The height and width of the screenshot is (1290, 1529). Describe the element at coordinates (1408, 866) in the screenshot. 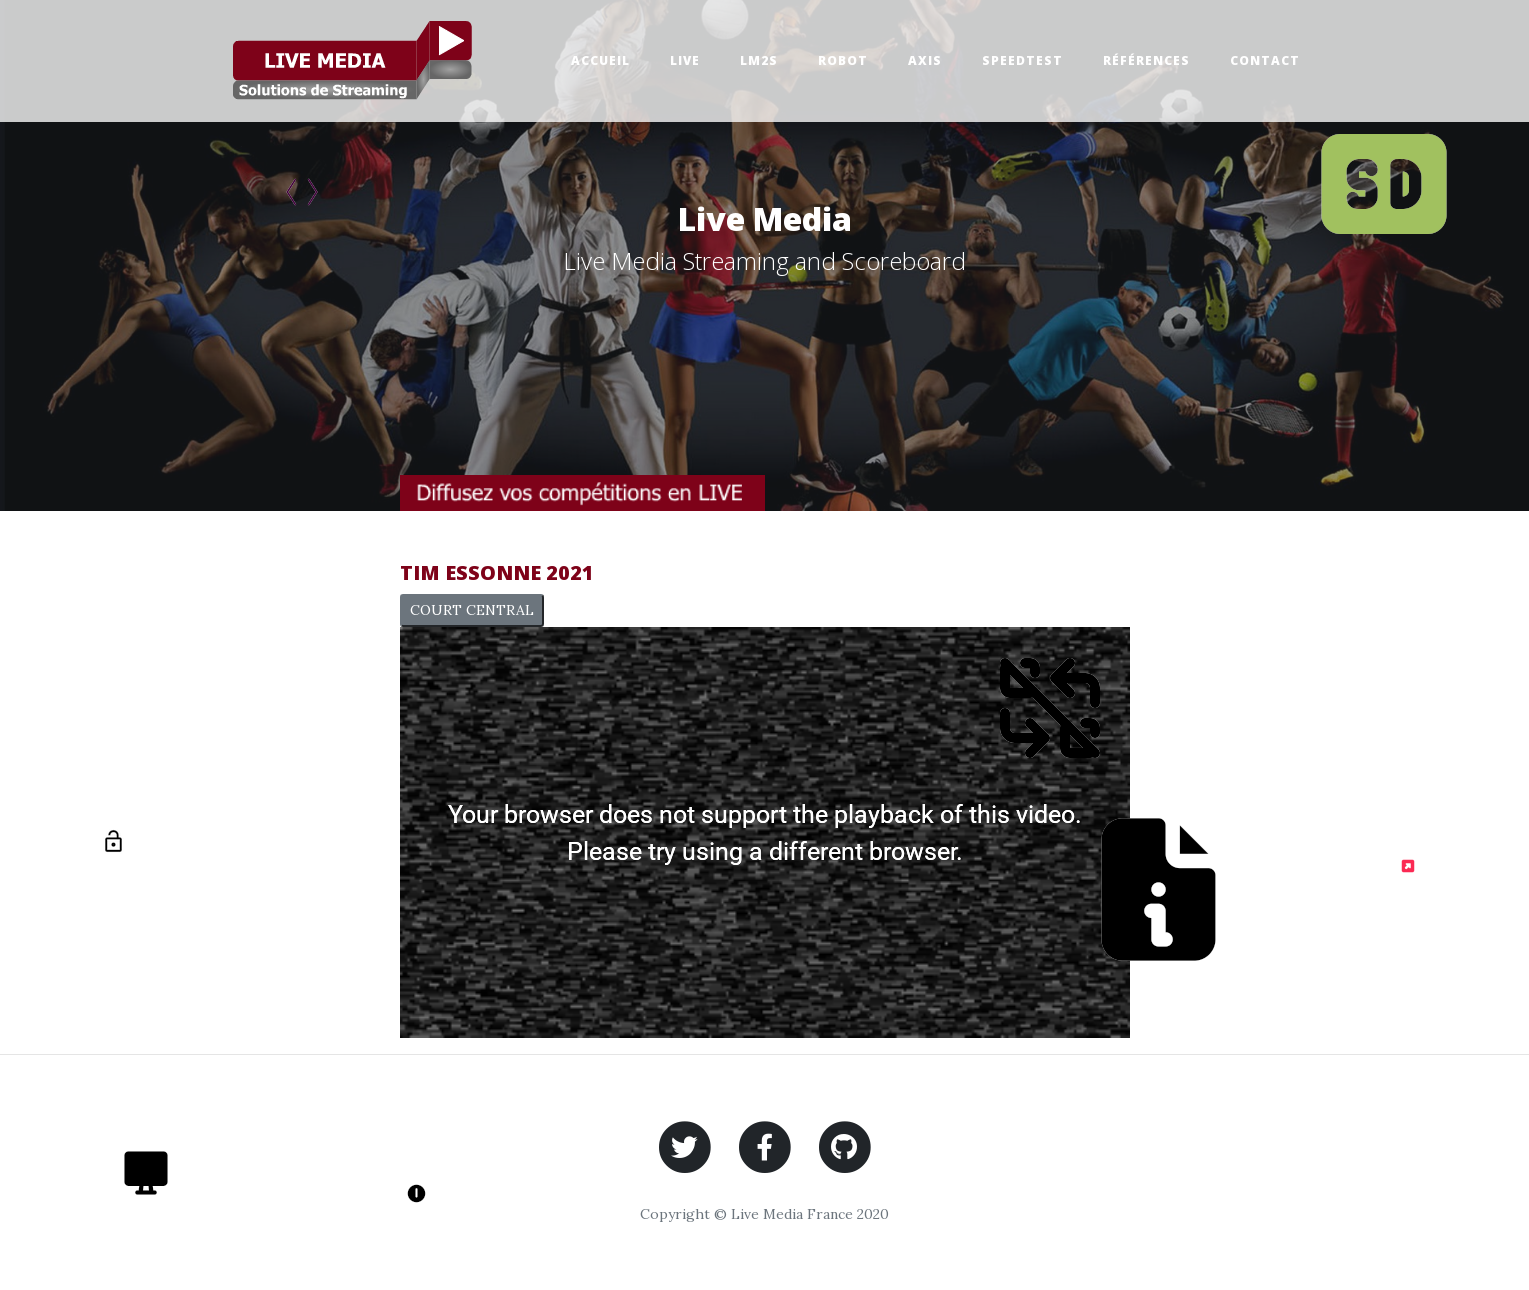

I see `open link in a new window or tab` at that location.